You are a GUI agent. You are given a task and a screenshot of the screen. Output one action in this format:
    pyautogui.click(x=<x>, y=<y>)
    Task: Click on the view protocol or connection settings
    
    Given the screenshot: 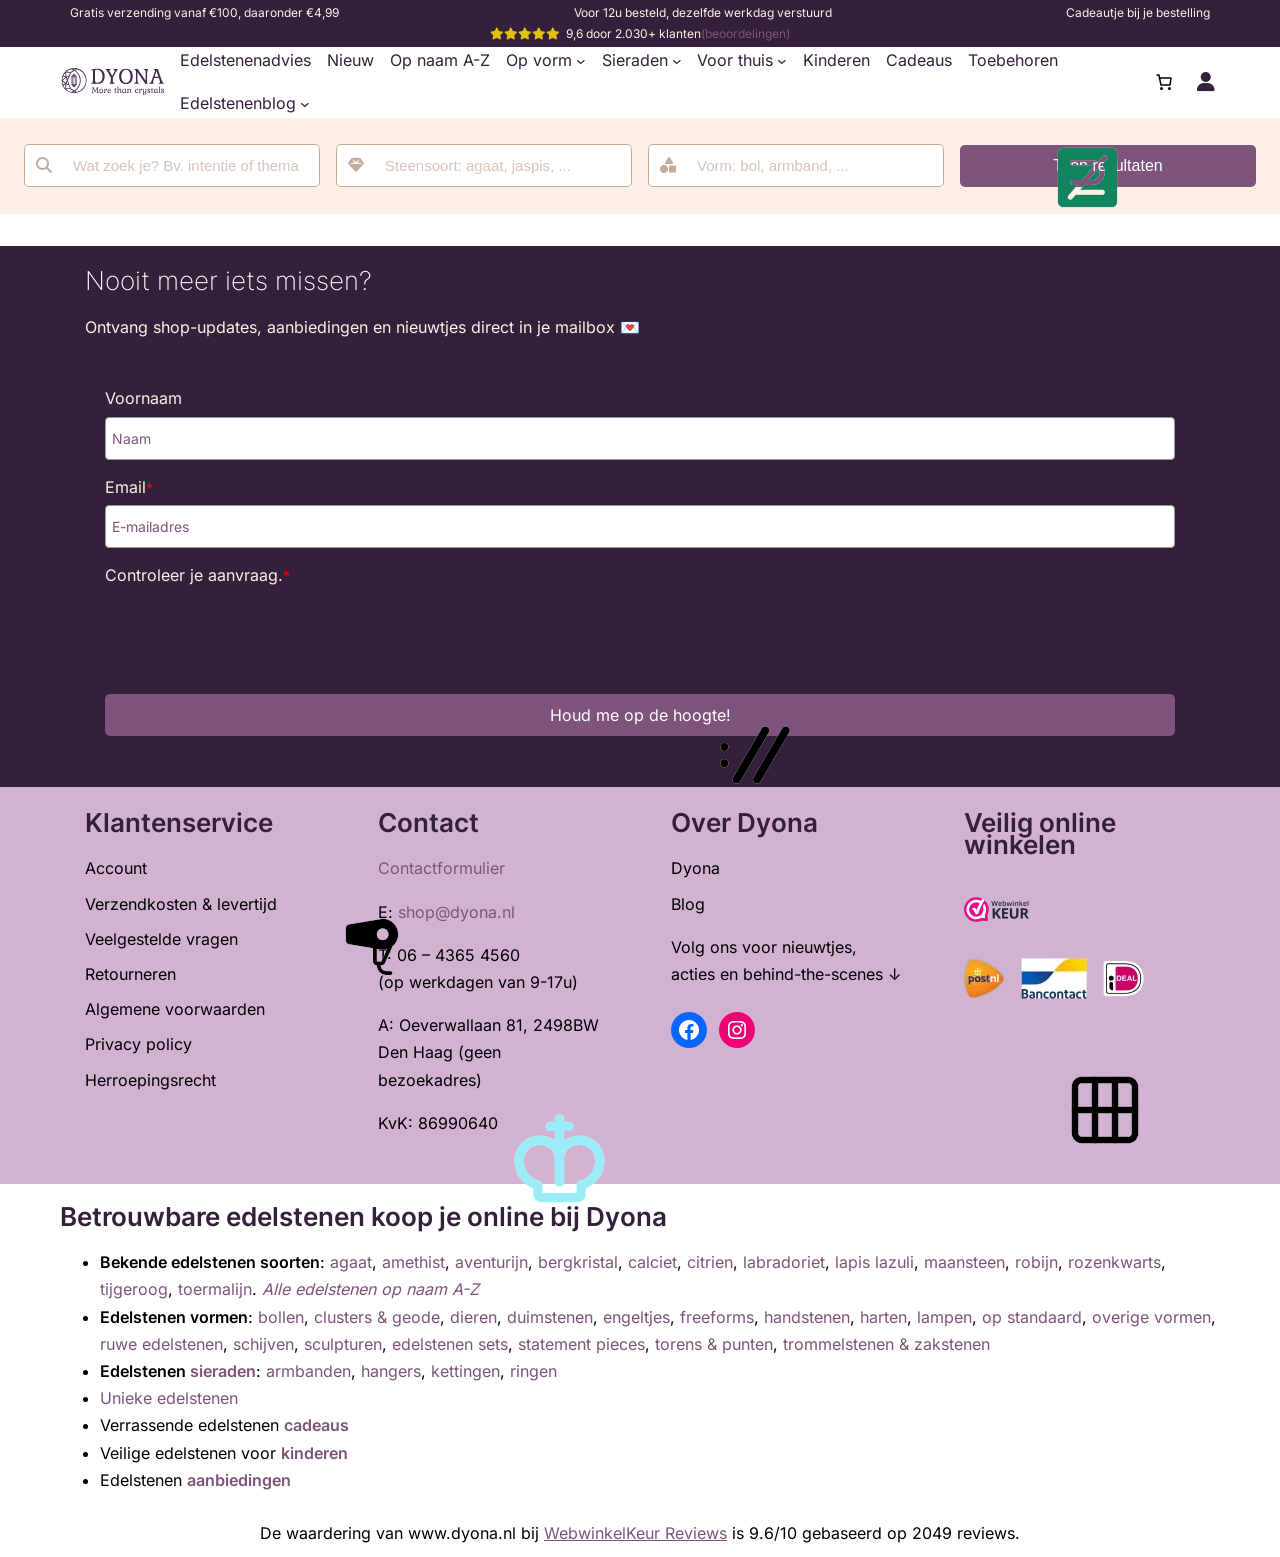 What is the action you would take?
    pyautogui.click(x=753, y=755)
    